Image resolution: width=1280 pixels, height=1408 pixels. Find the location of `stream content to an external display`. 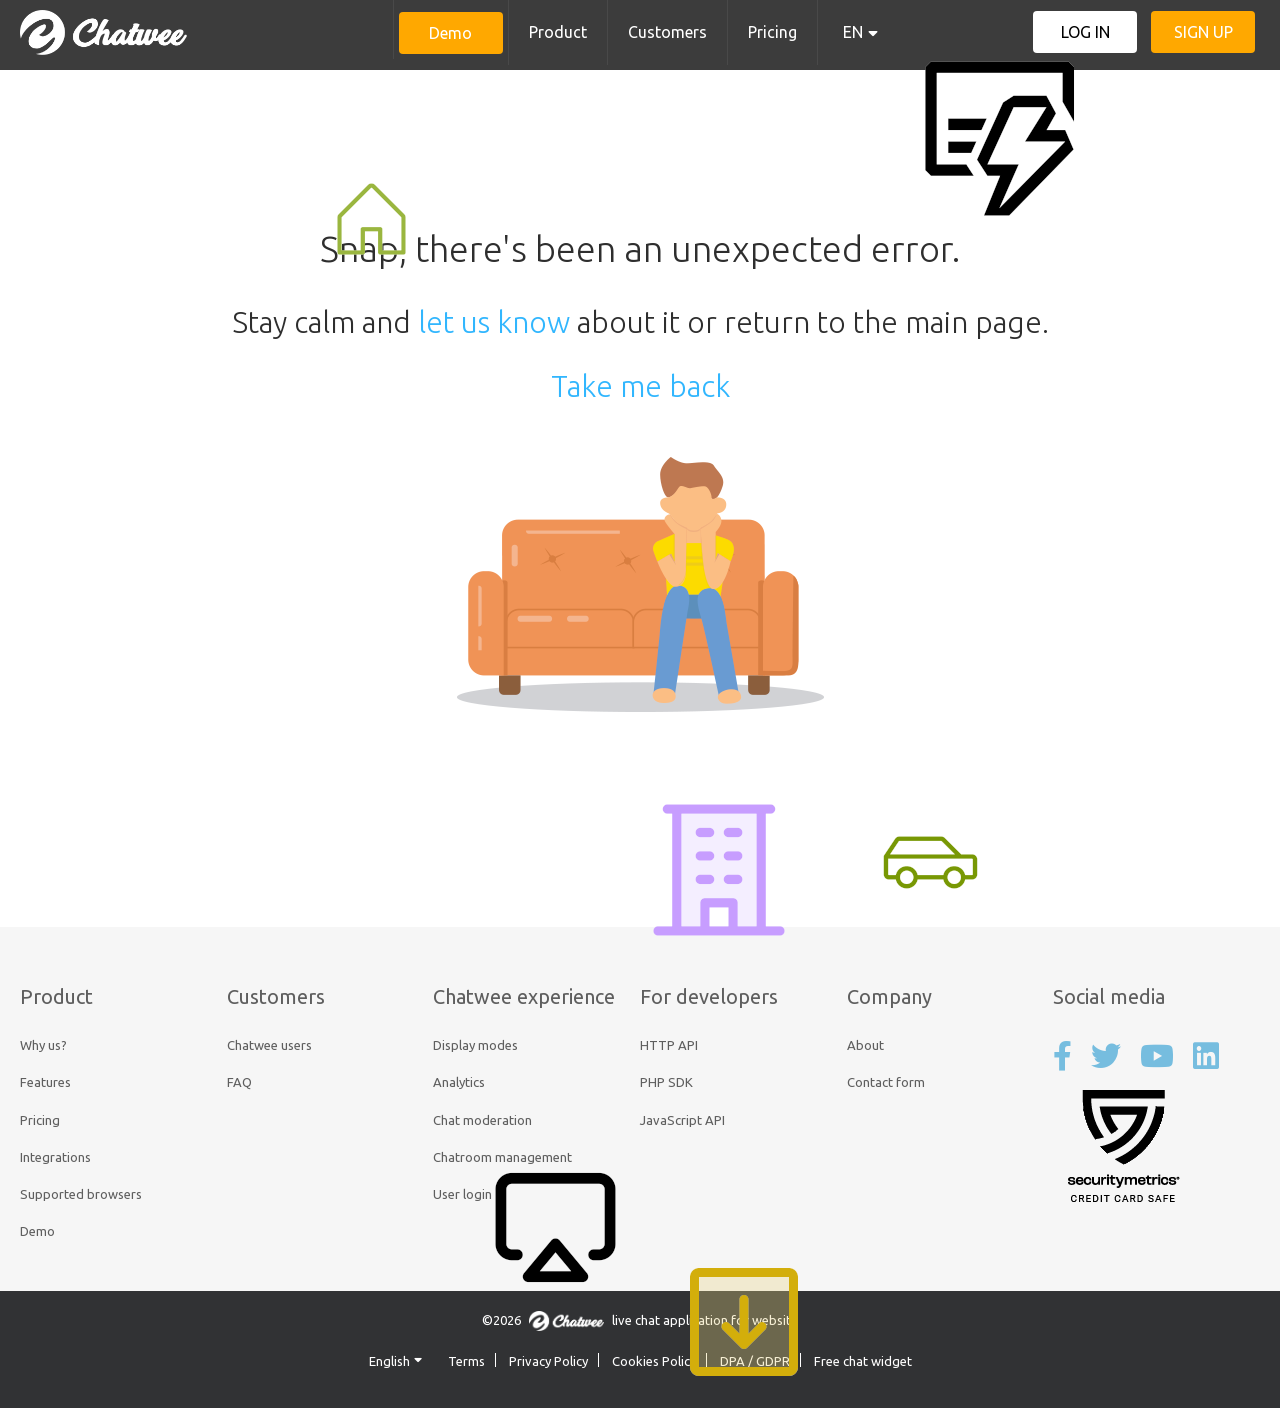

stream content to an external display is located at coordinates (555, 1227).